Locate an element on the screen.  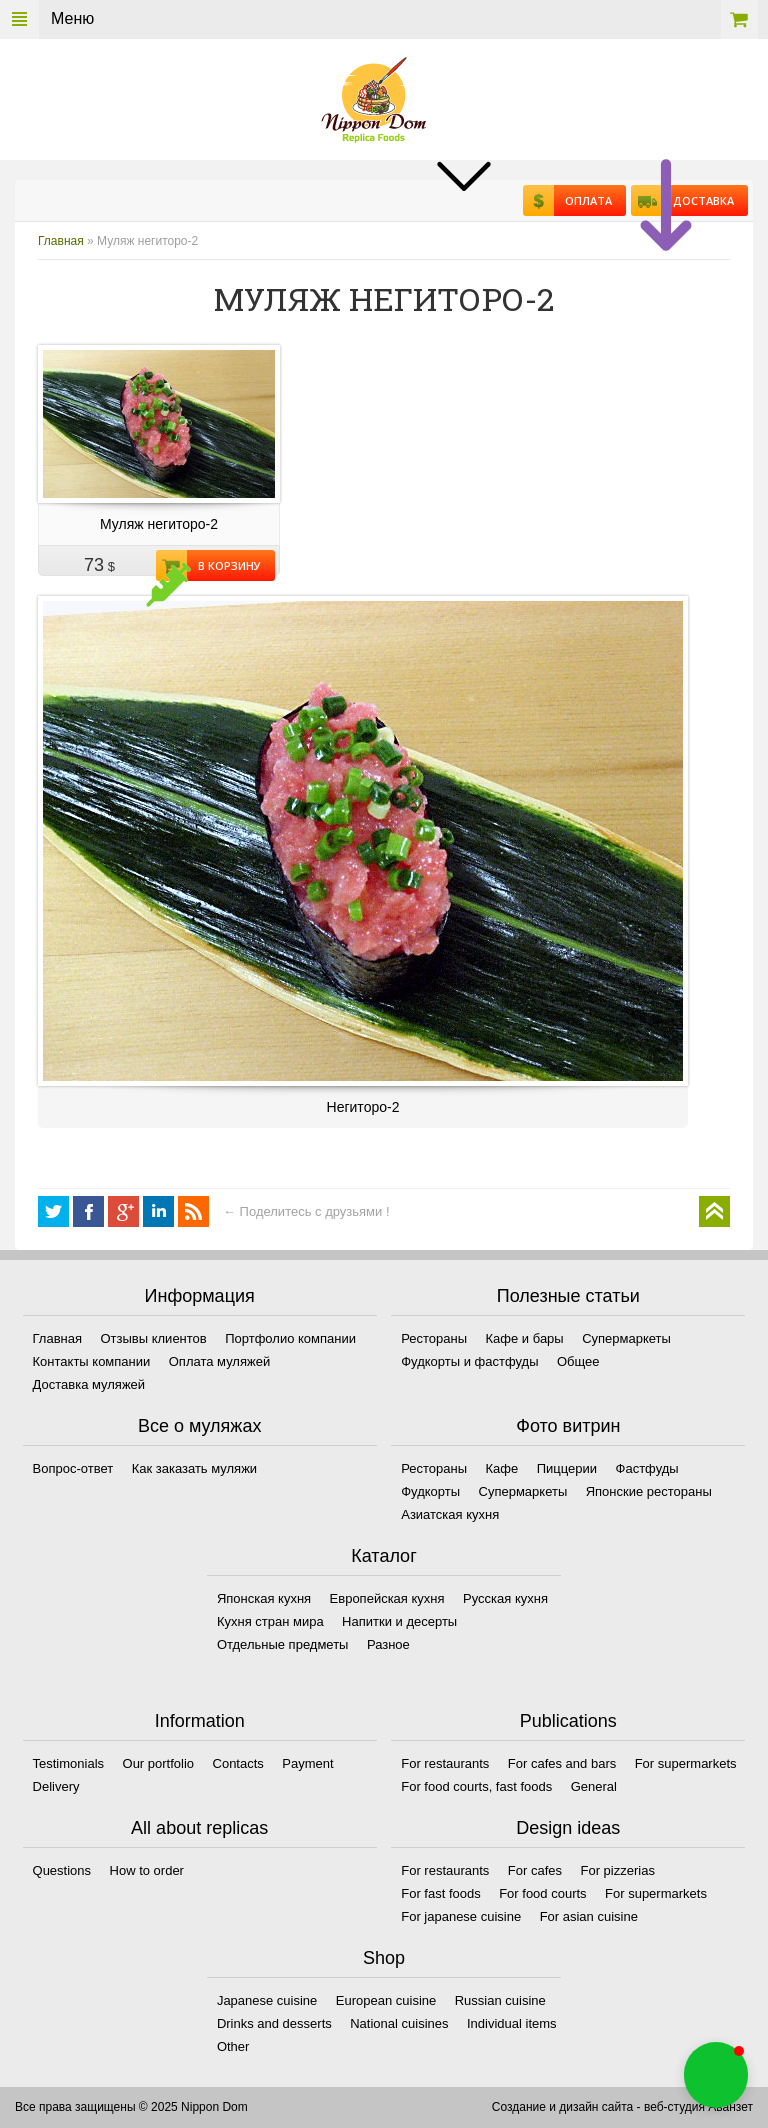
scroll down for more content is located at coordinates (666, 205).